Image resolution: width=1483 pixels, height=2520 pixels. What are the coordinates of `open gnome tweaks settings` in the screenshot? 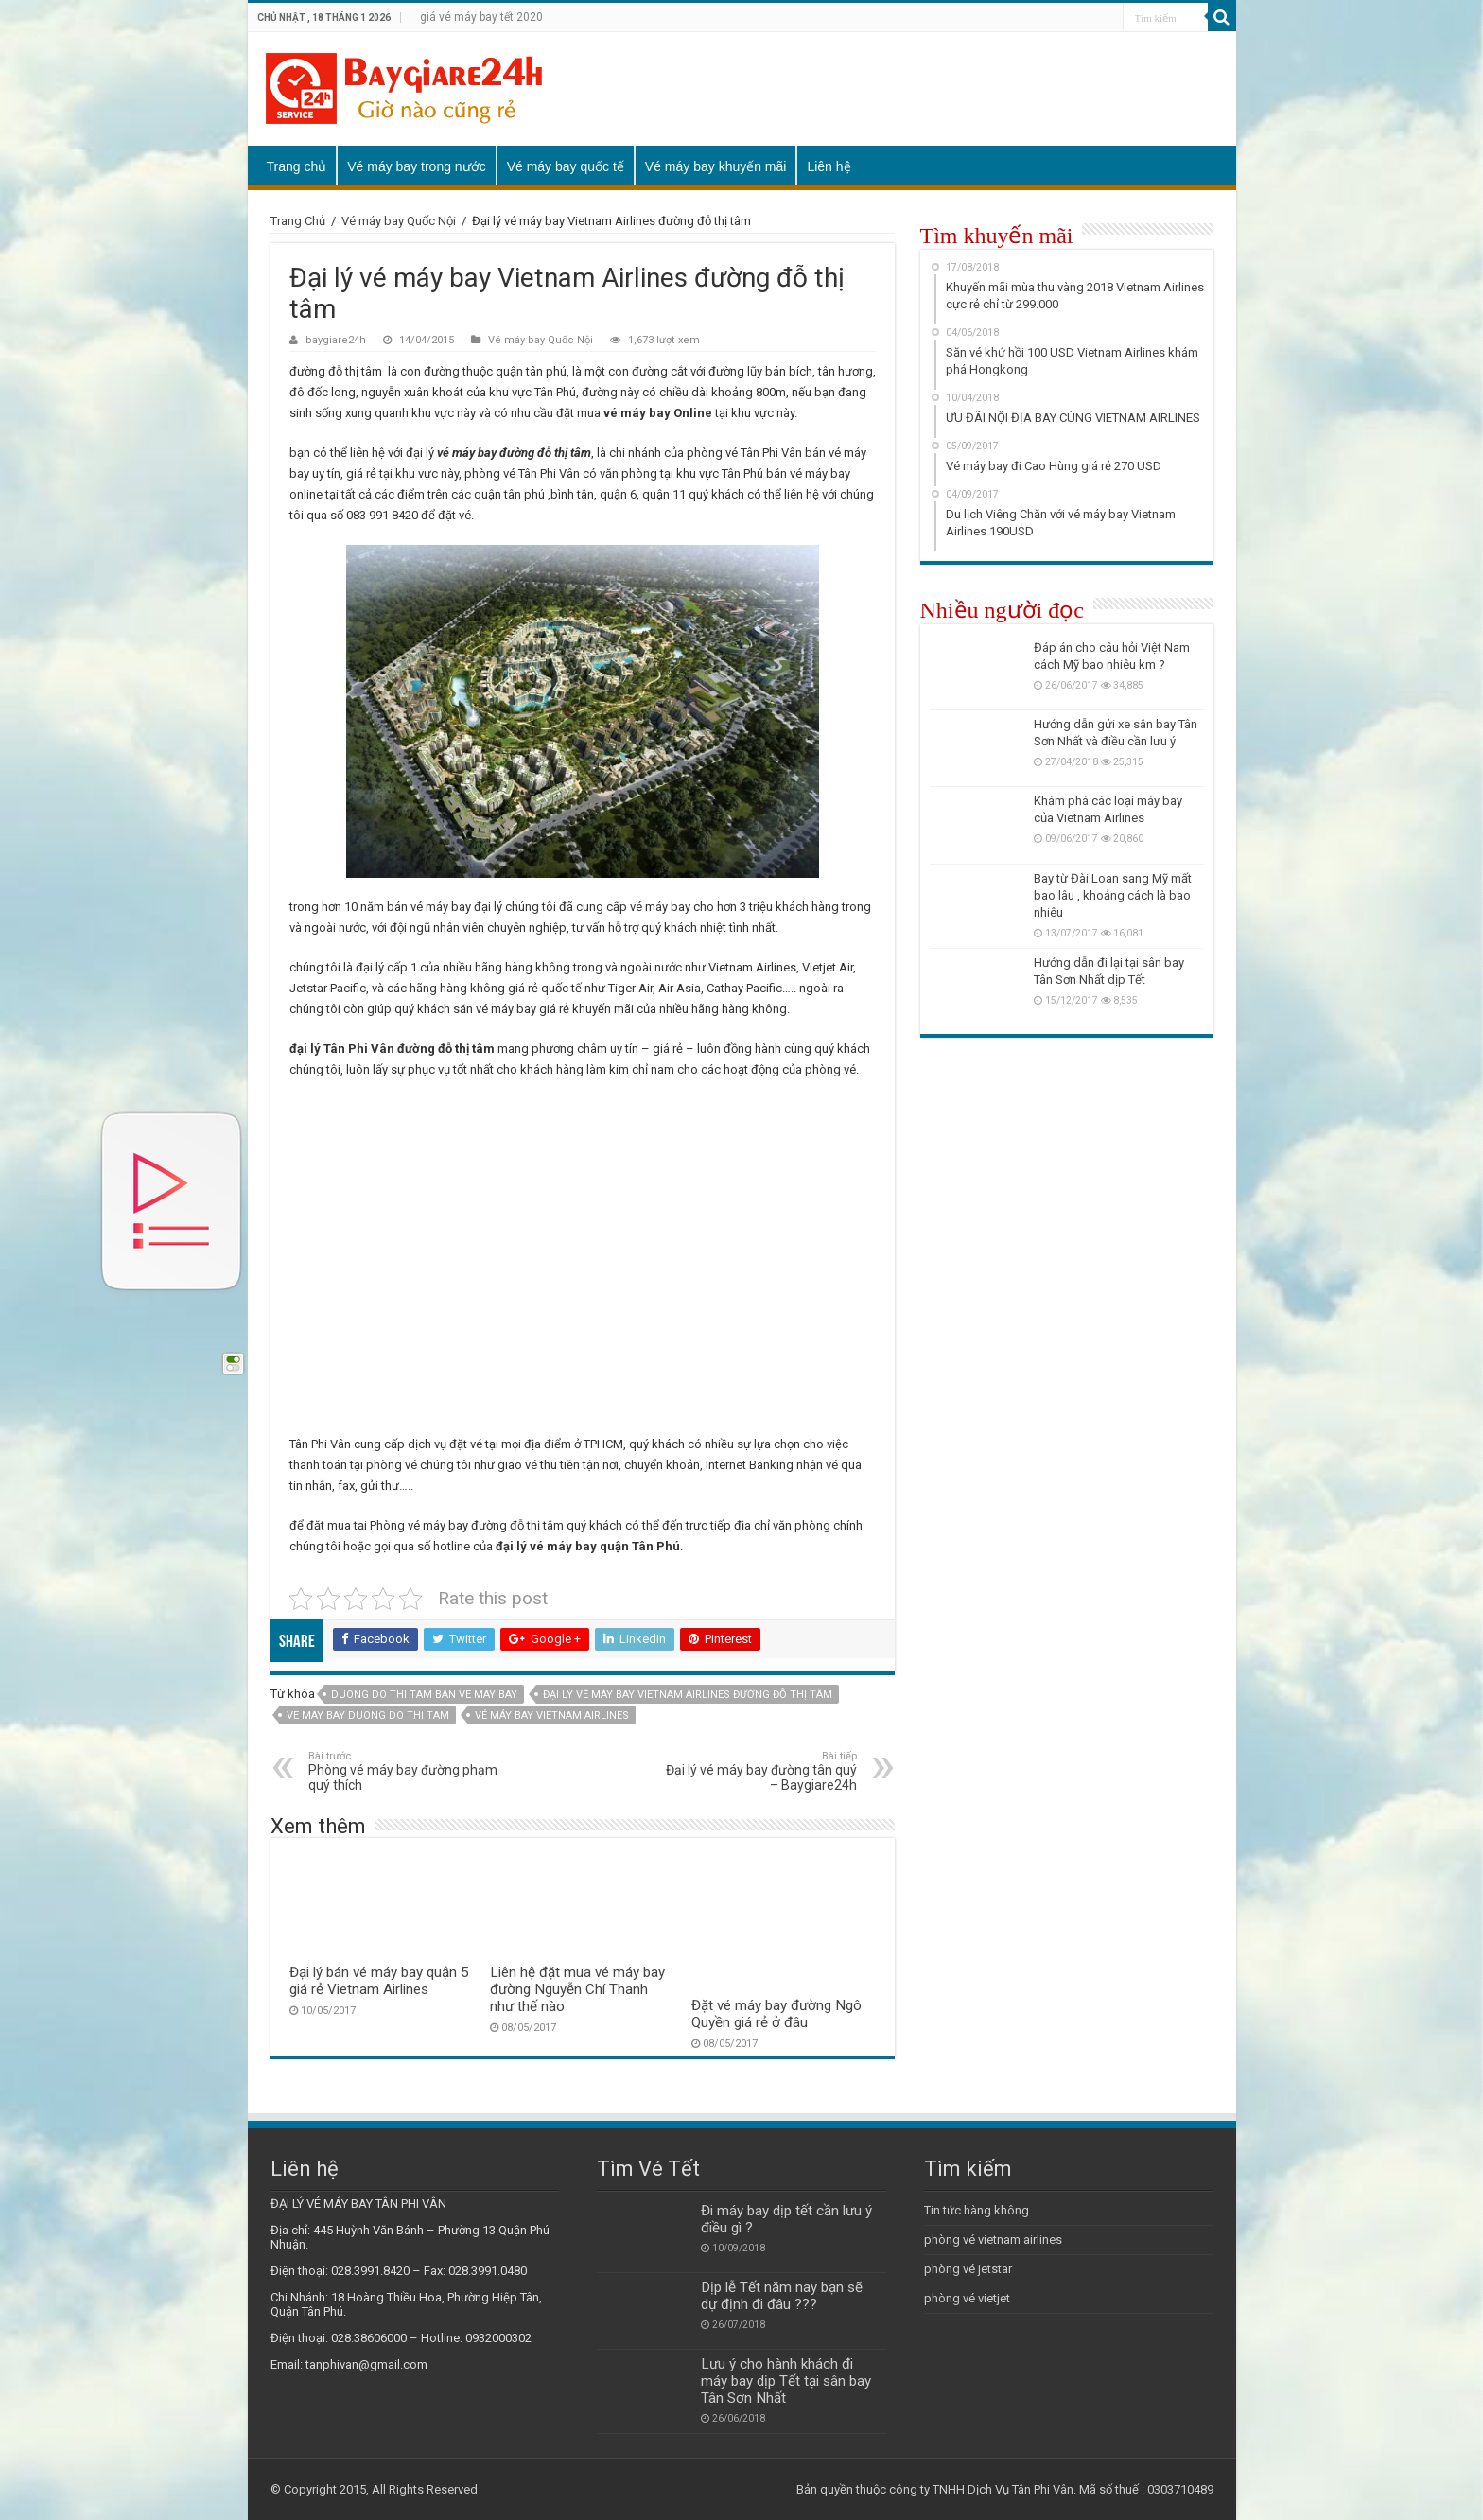 It's located at (233, 1363).